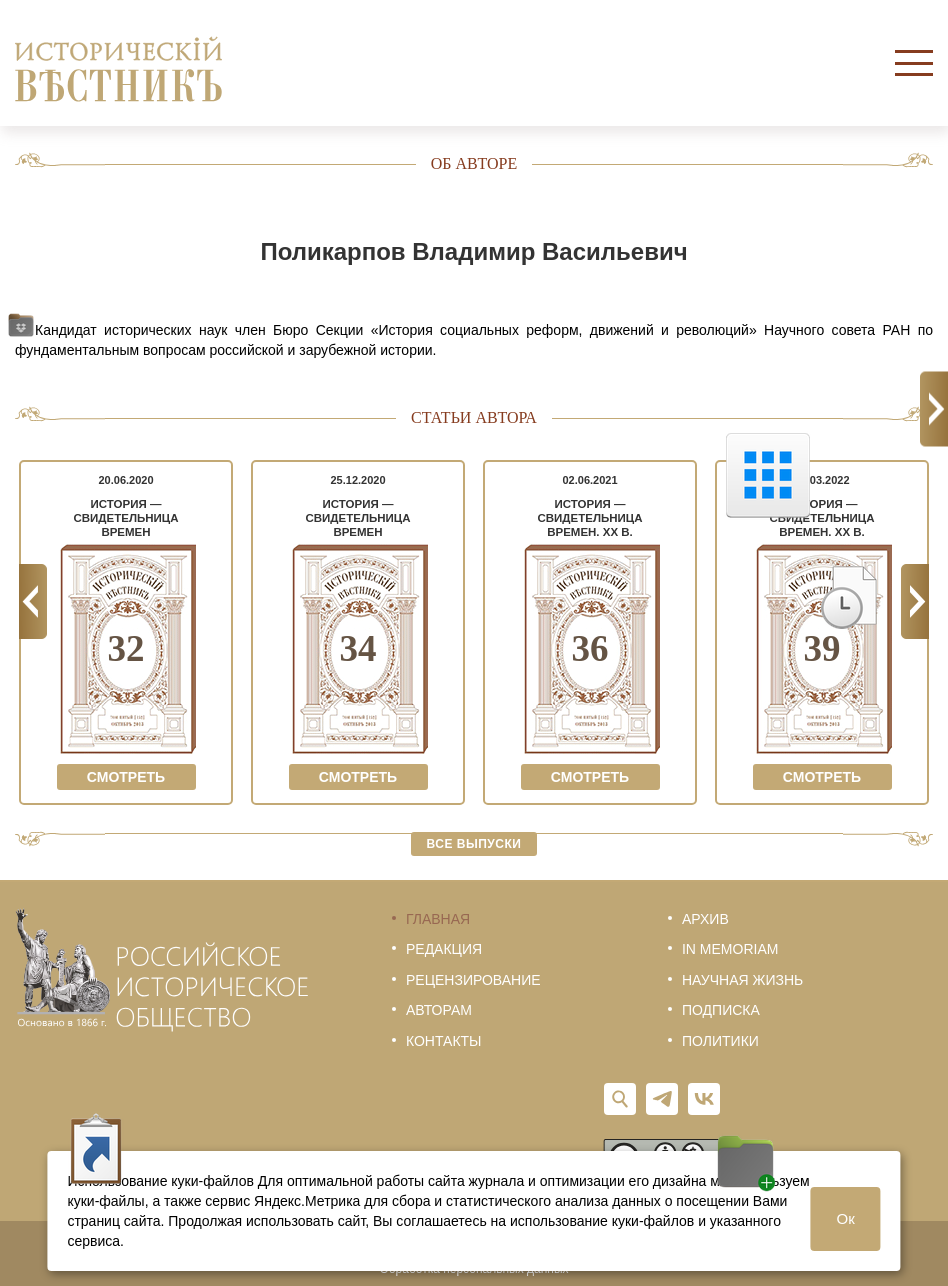  I want to click on clipboard containing a shortcut or alias, so click(96, 1149).